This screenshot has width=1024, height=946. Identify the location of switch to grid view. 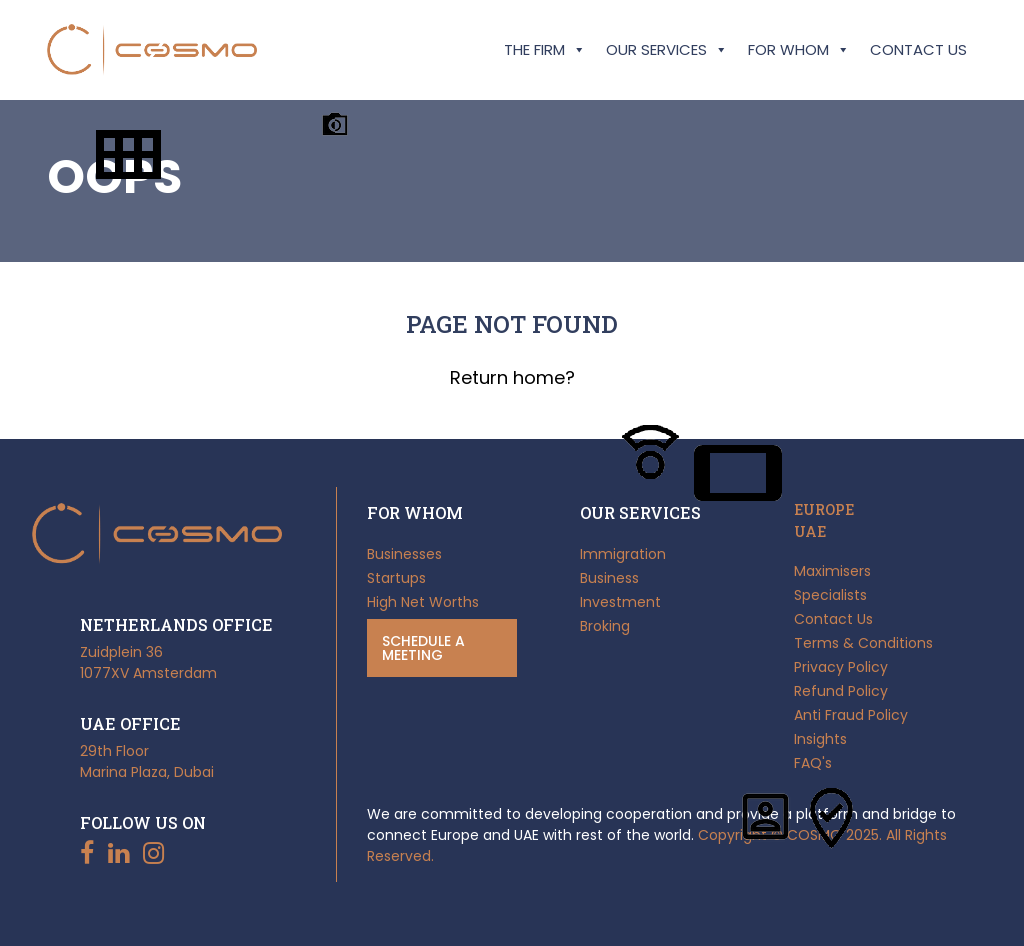
(126, 156).